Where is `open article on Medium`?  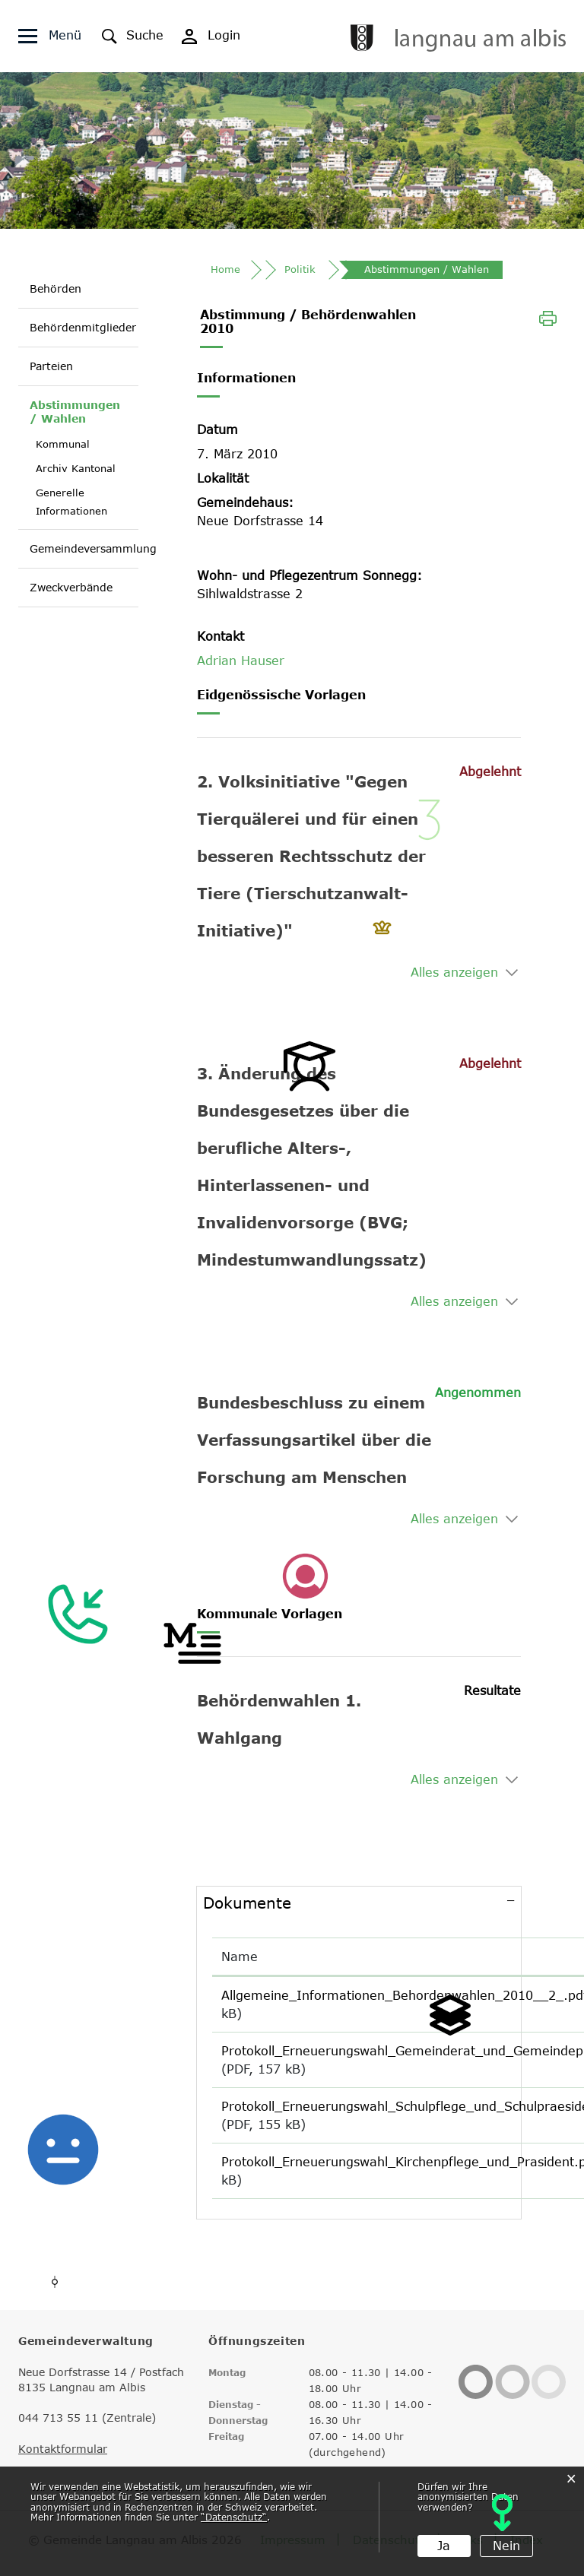 open article on Medium is located at coordinates (192, 1643).